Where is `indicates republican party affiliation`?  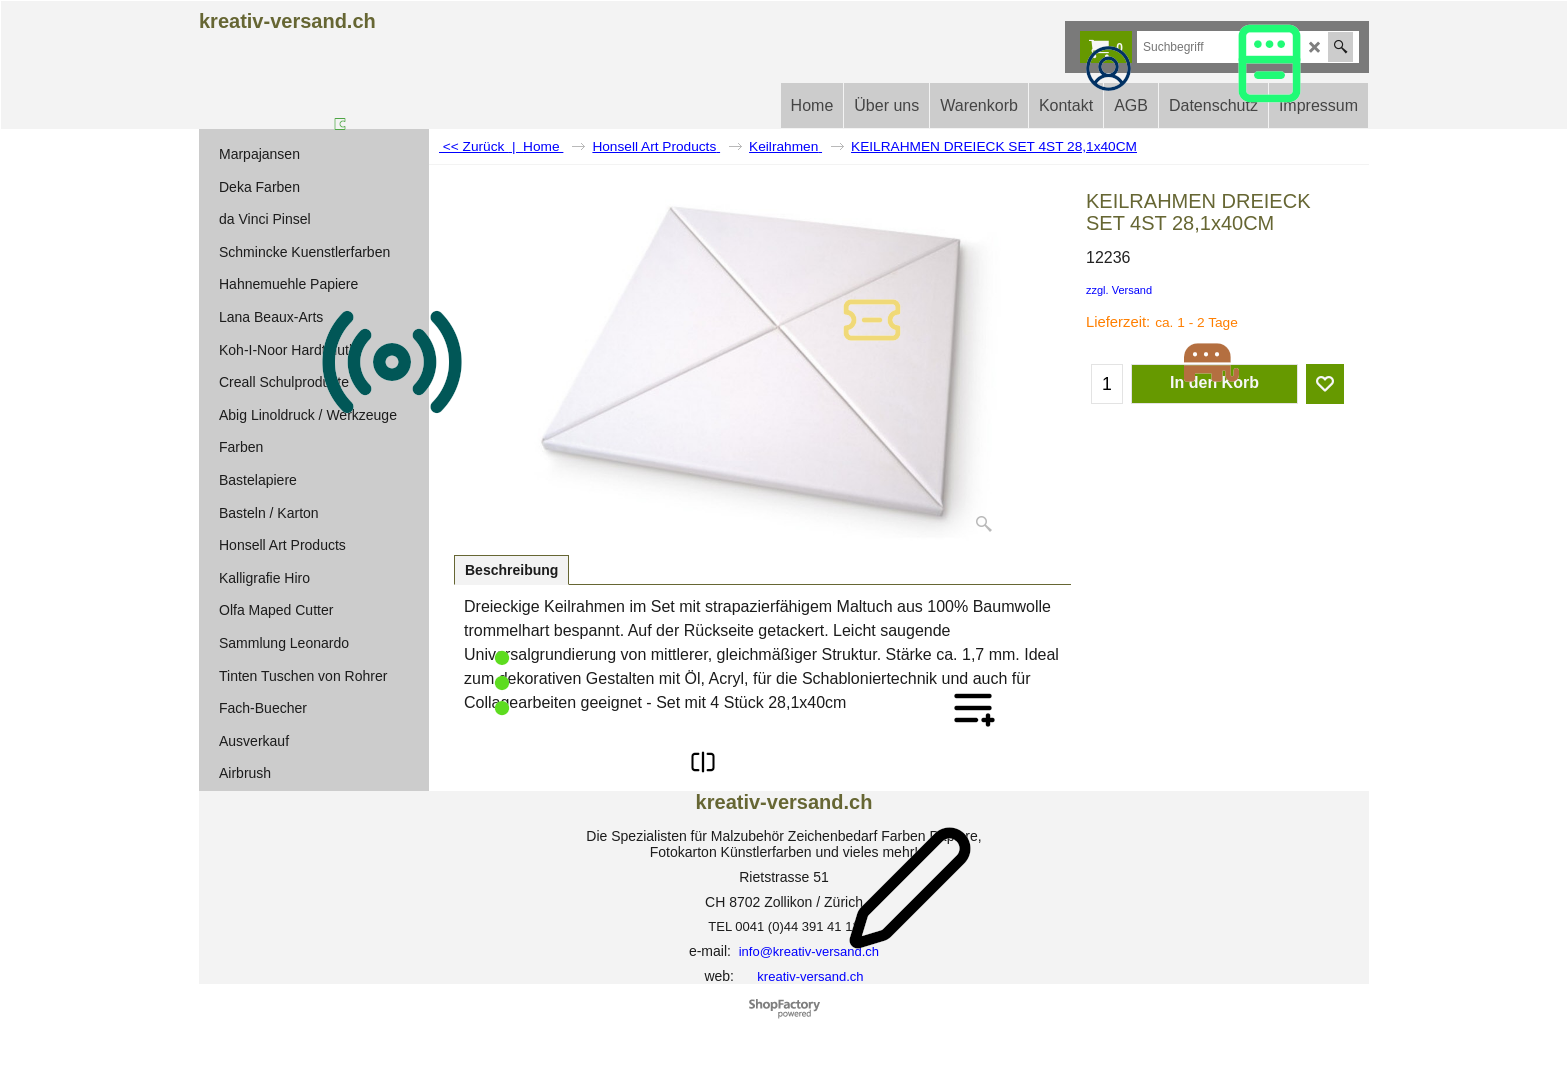 indicates republican party affiliation is located at coordinates (1211, 362).